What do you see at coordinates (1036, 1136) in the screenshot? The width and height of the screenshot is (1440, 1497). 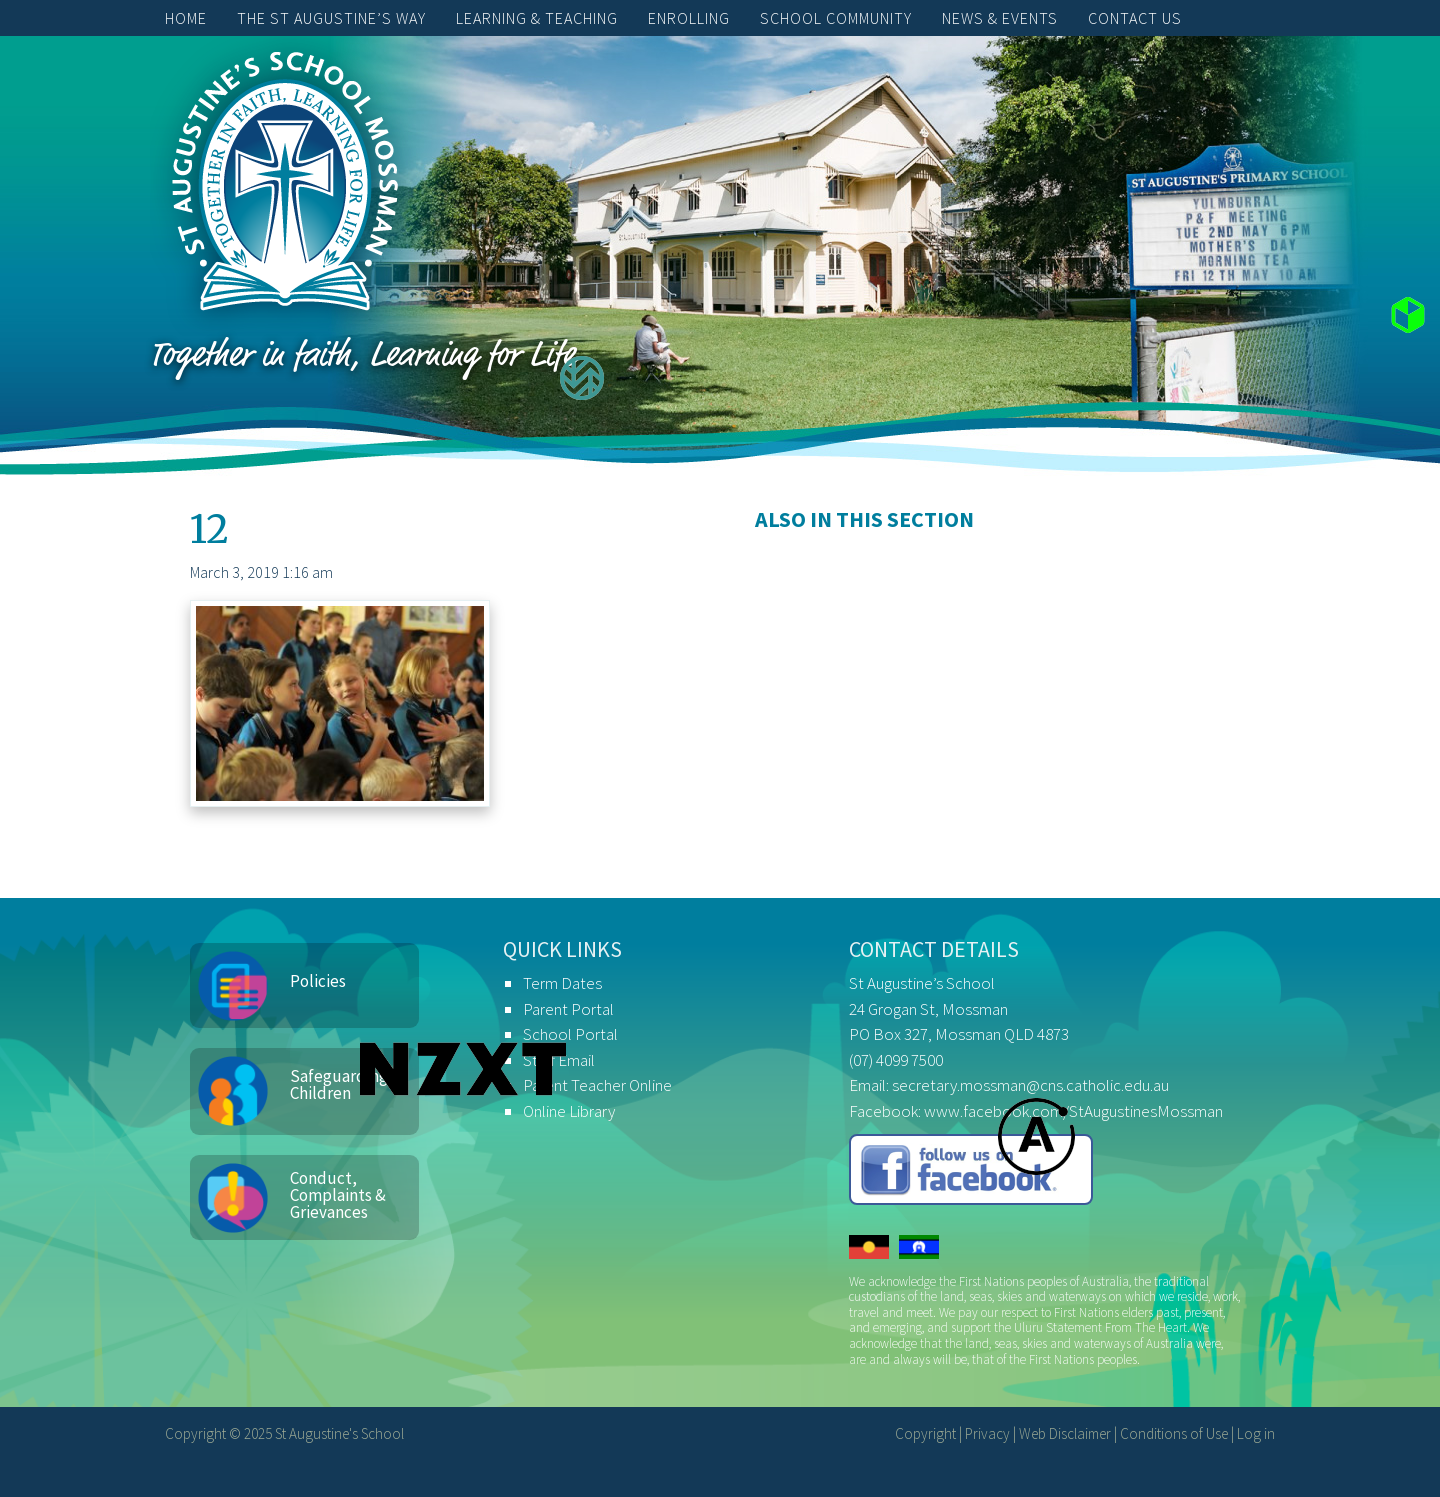 I see `Apollo GraphQL branding or logo` at bounding box center [1036, 1136].